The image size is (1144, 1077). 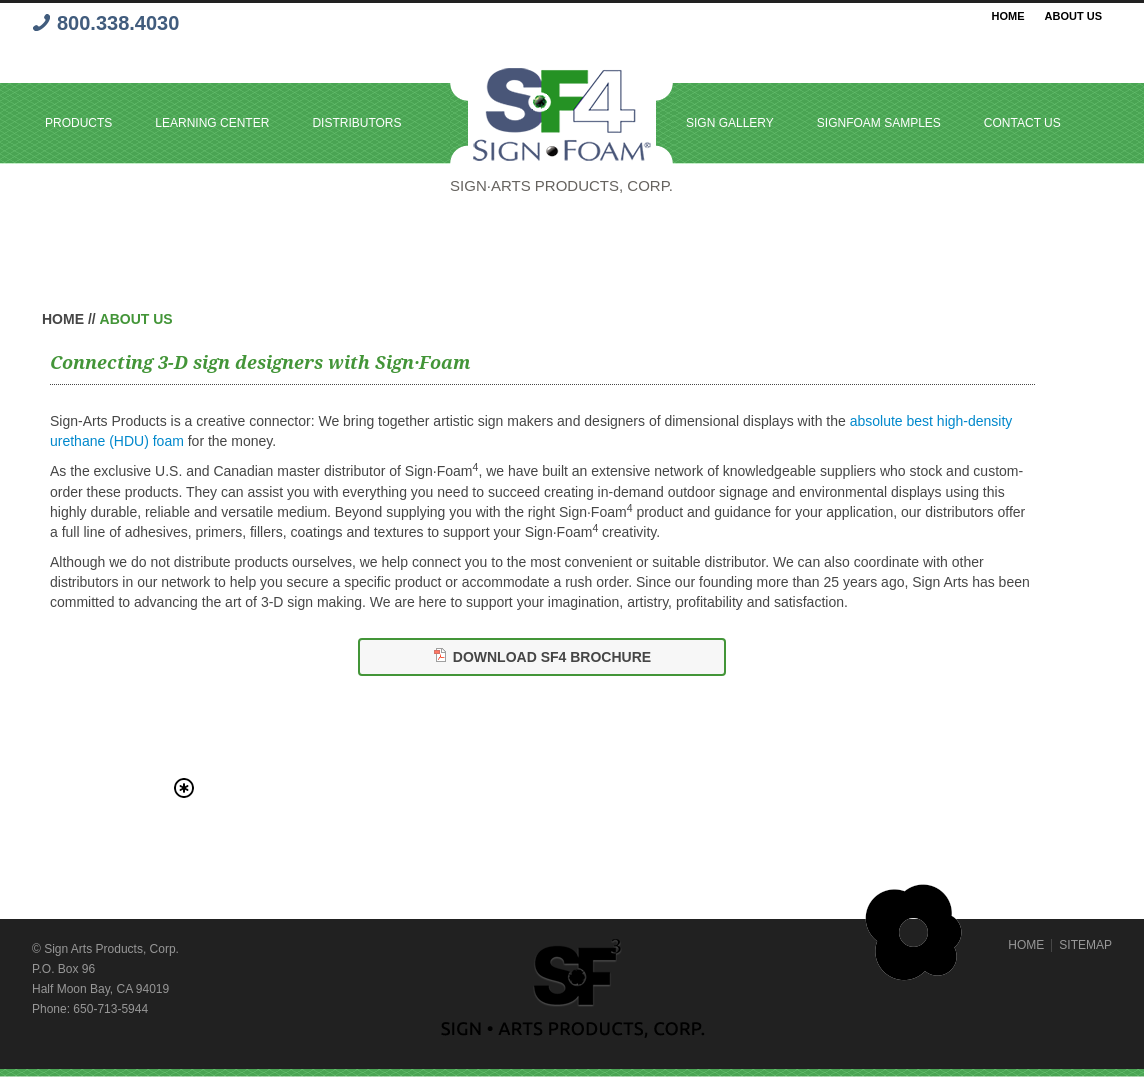 What do you see at coordinates (184, 788) in the screenshot?
I see `access medical or health features` at bounding box center [184, 788].